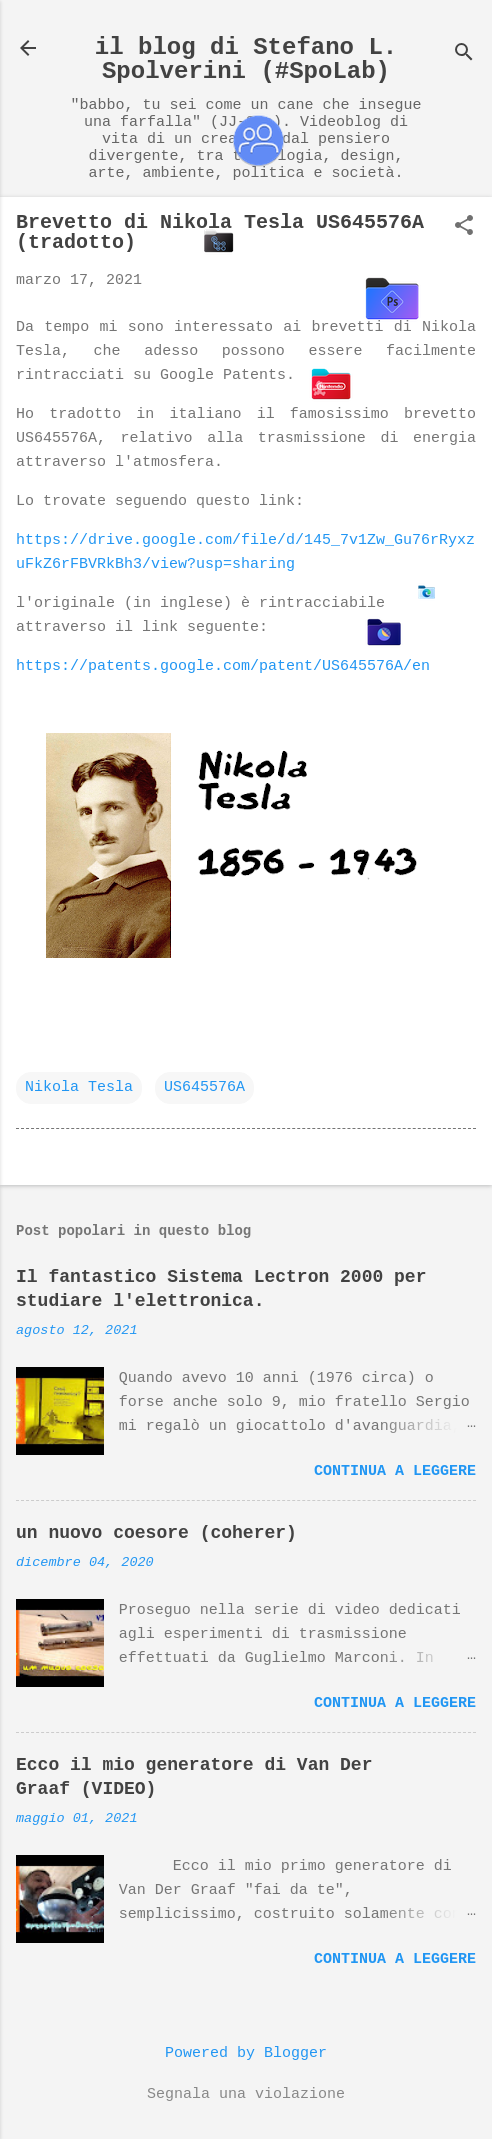 The width and height of the screenshot is (492, 2139). I want to click on folder containing github actions workflows, so click(218, 241).